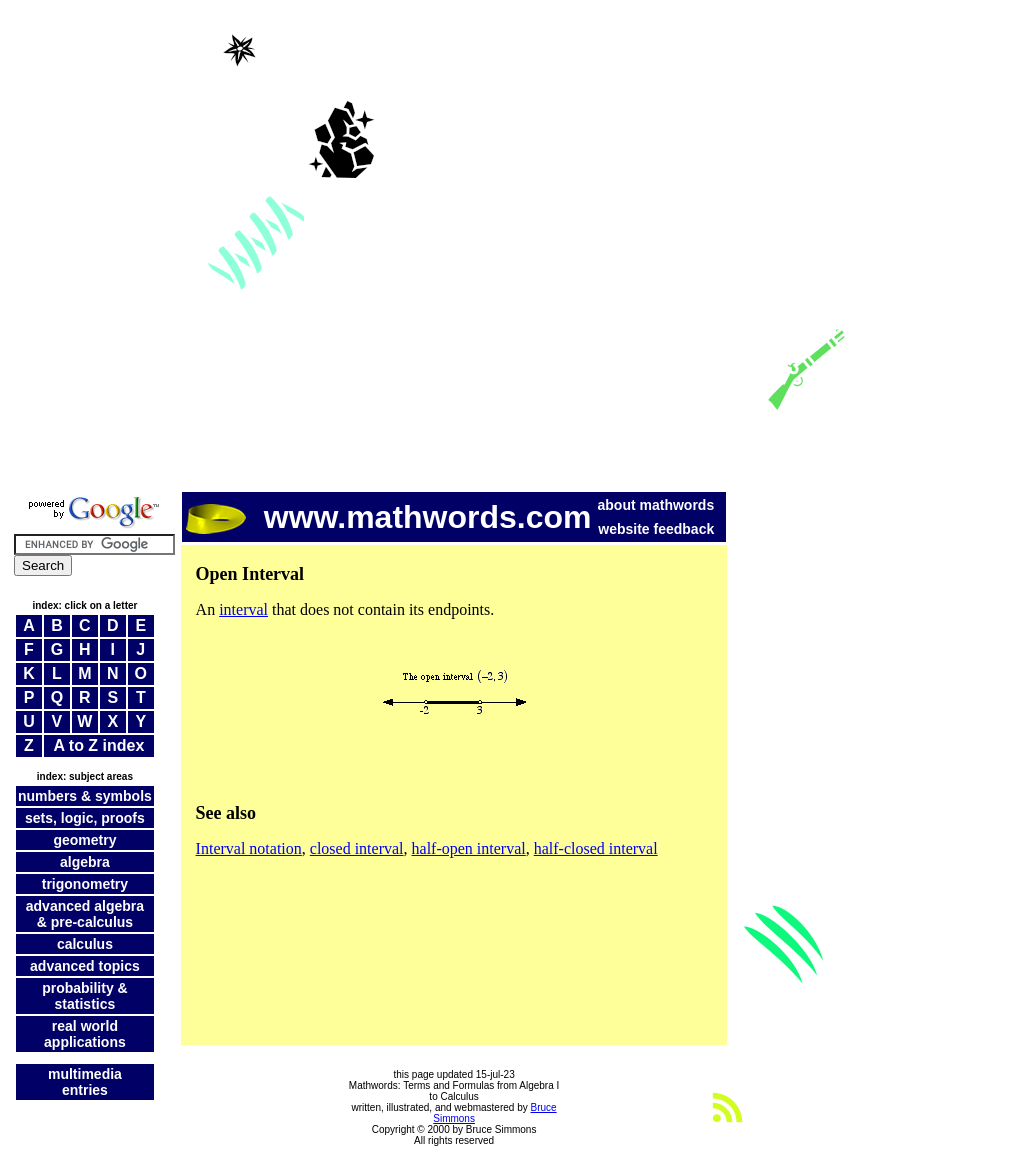 The width and height of the screenshot is (1033, 1160). I want to click on indicates spring physics or bounce effect, so click(256, 243).